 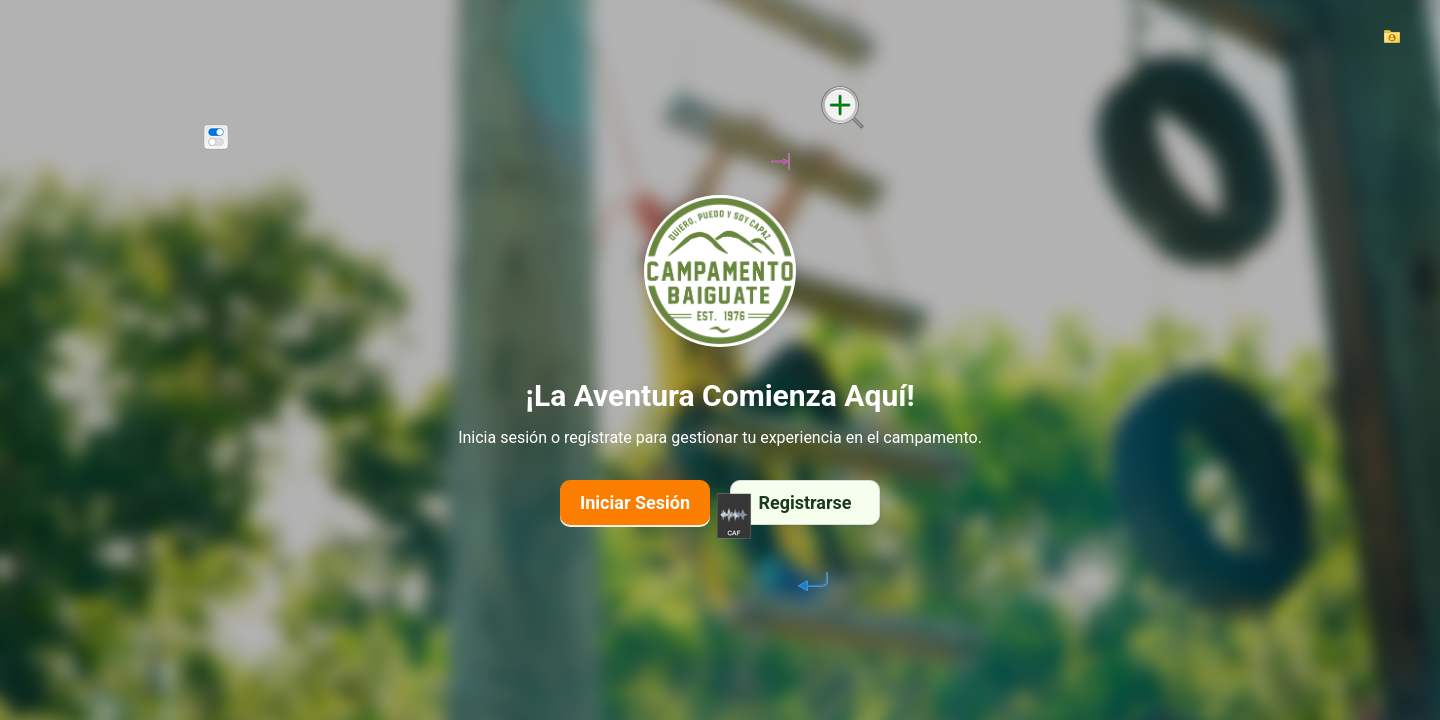 I want to click on open your contacts folder, so click(x=1392, y=37).